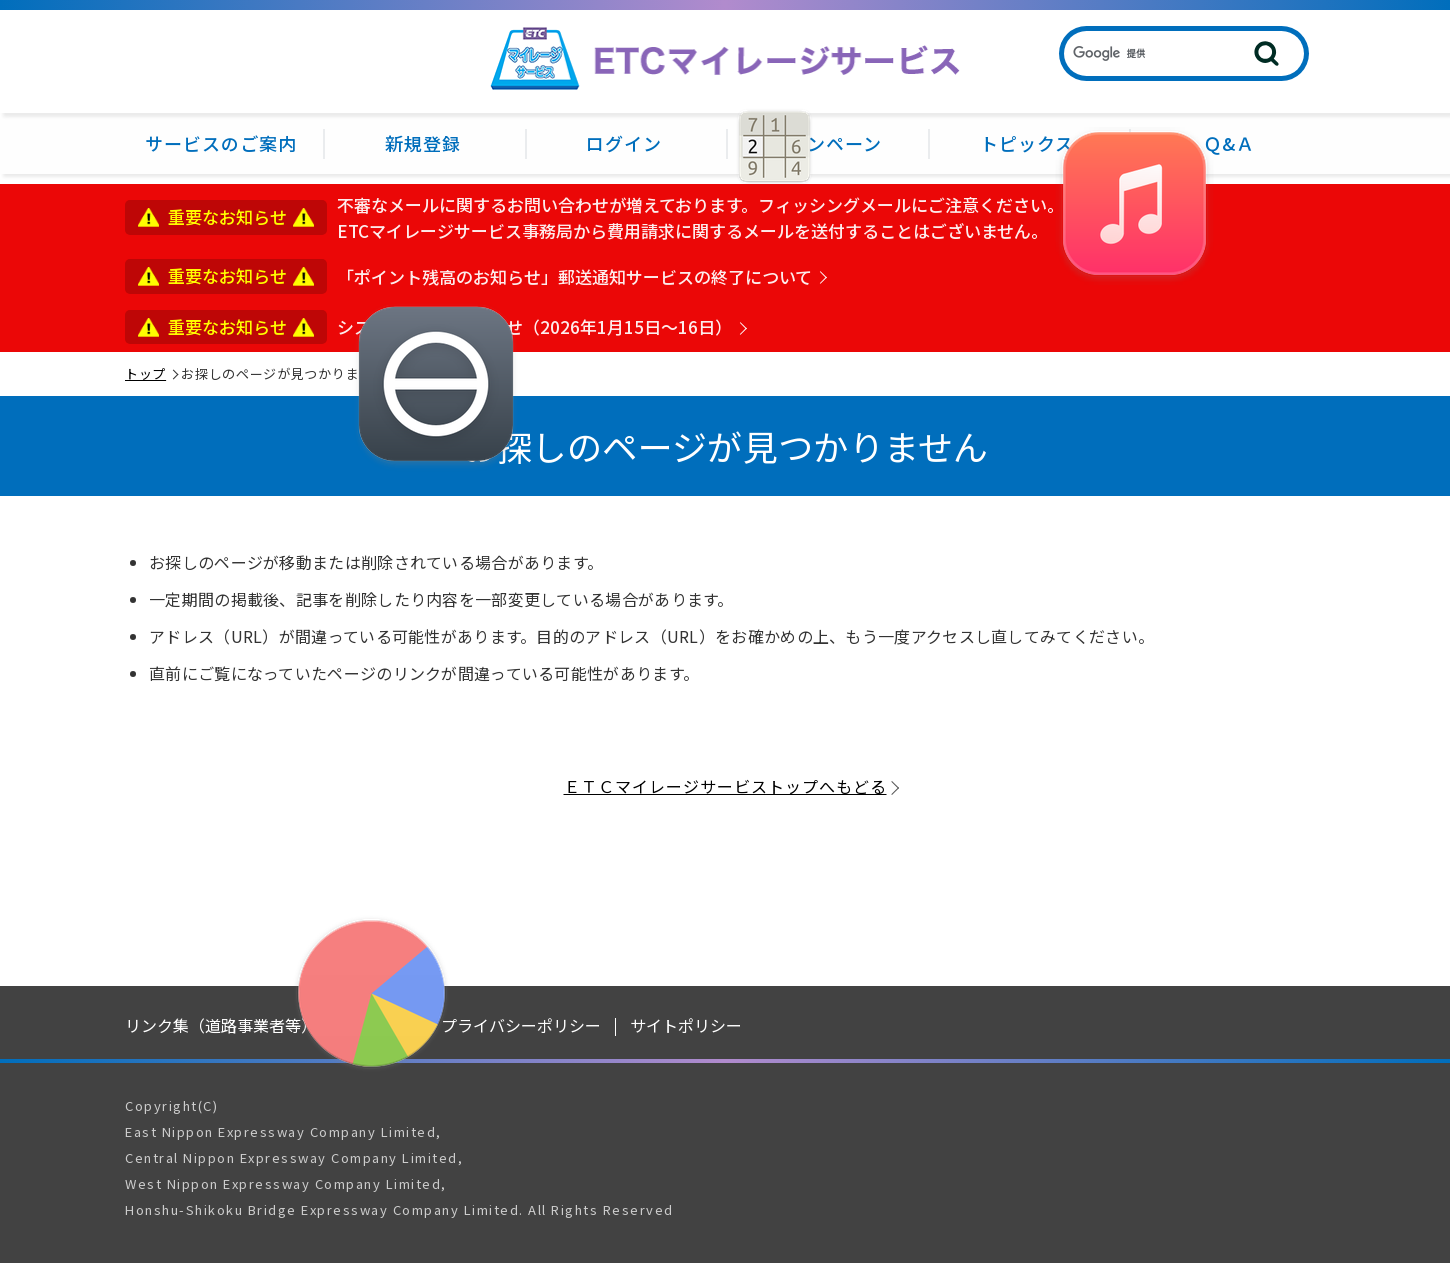 This screenshot has height=1263, width=1450. What do you see at coordinates (436, 384) in the screenshot?
I see `suspend or pause an application` at bounding box center [436, 384].